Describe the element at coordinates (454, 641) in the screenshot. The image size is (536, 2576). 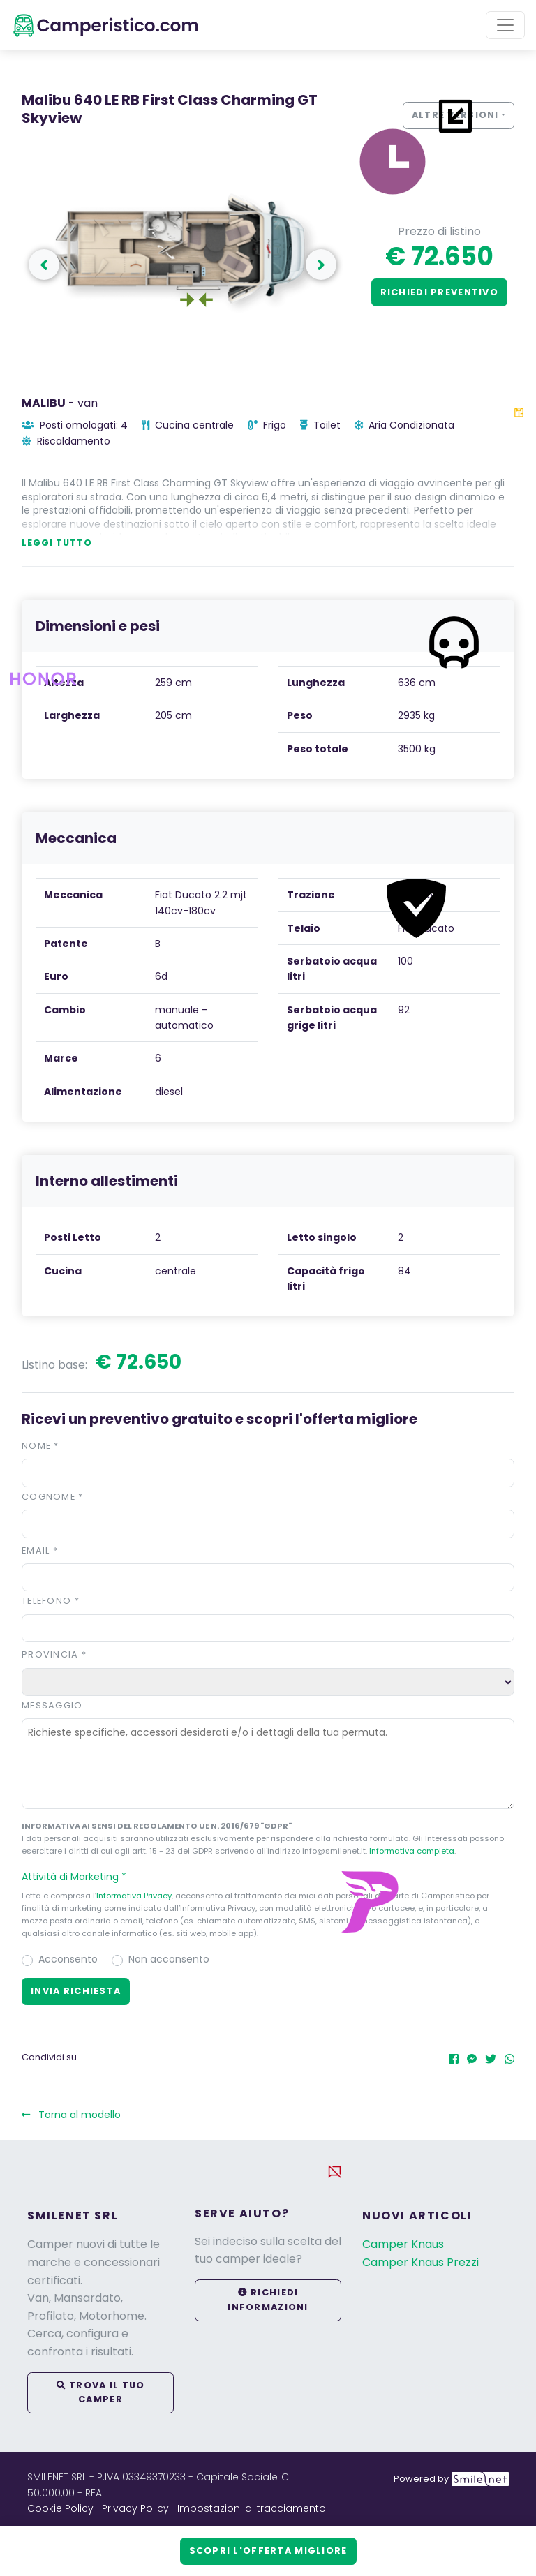
I see `indicates dangerous or hazardous content` at that location.